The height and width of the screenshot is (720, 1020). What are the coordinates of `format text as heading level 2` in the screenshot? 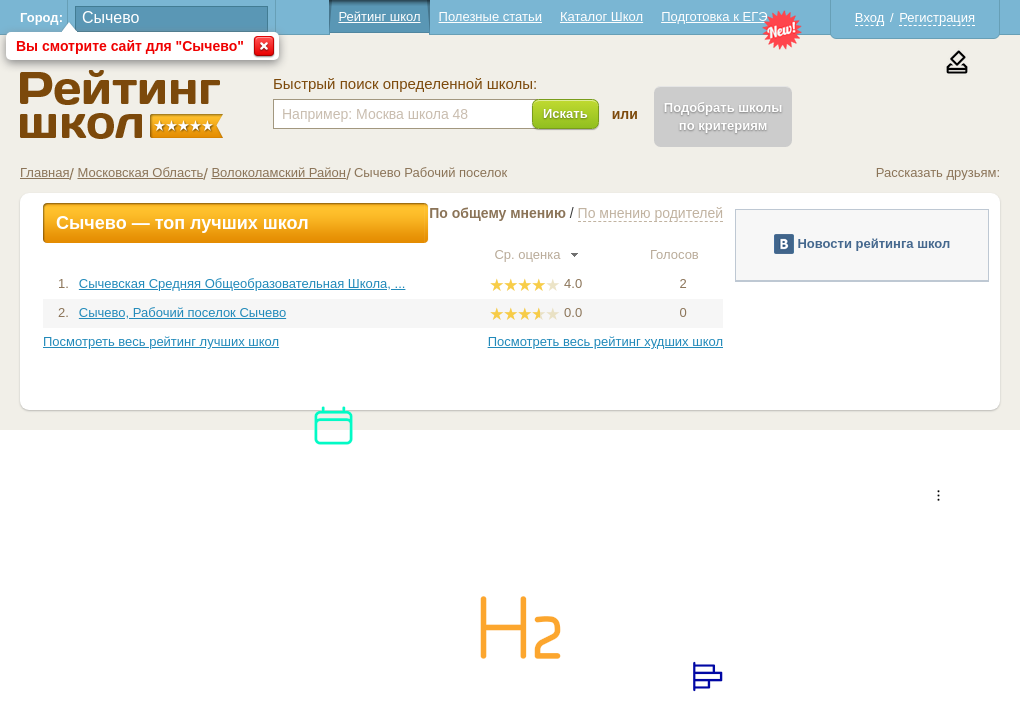 It's located at (520, 627).